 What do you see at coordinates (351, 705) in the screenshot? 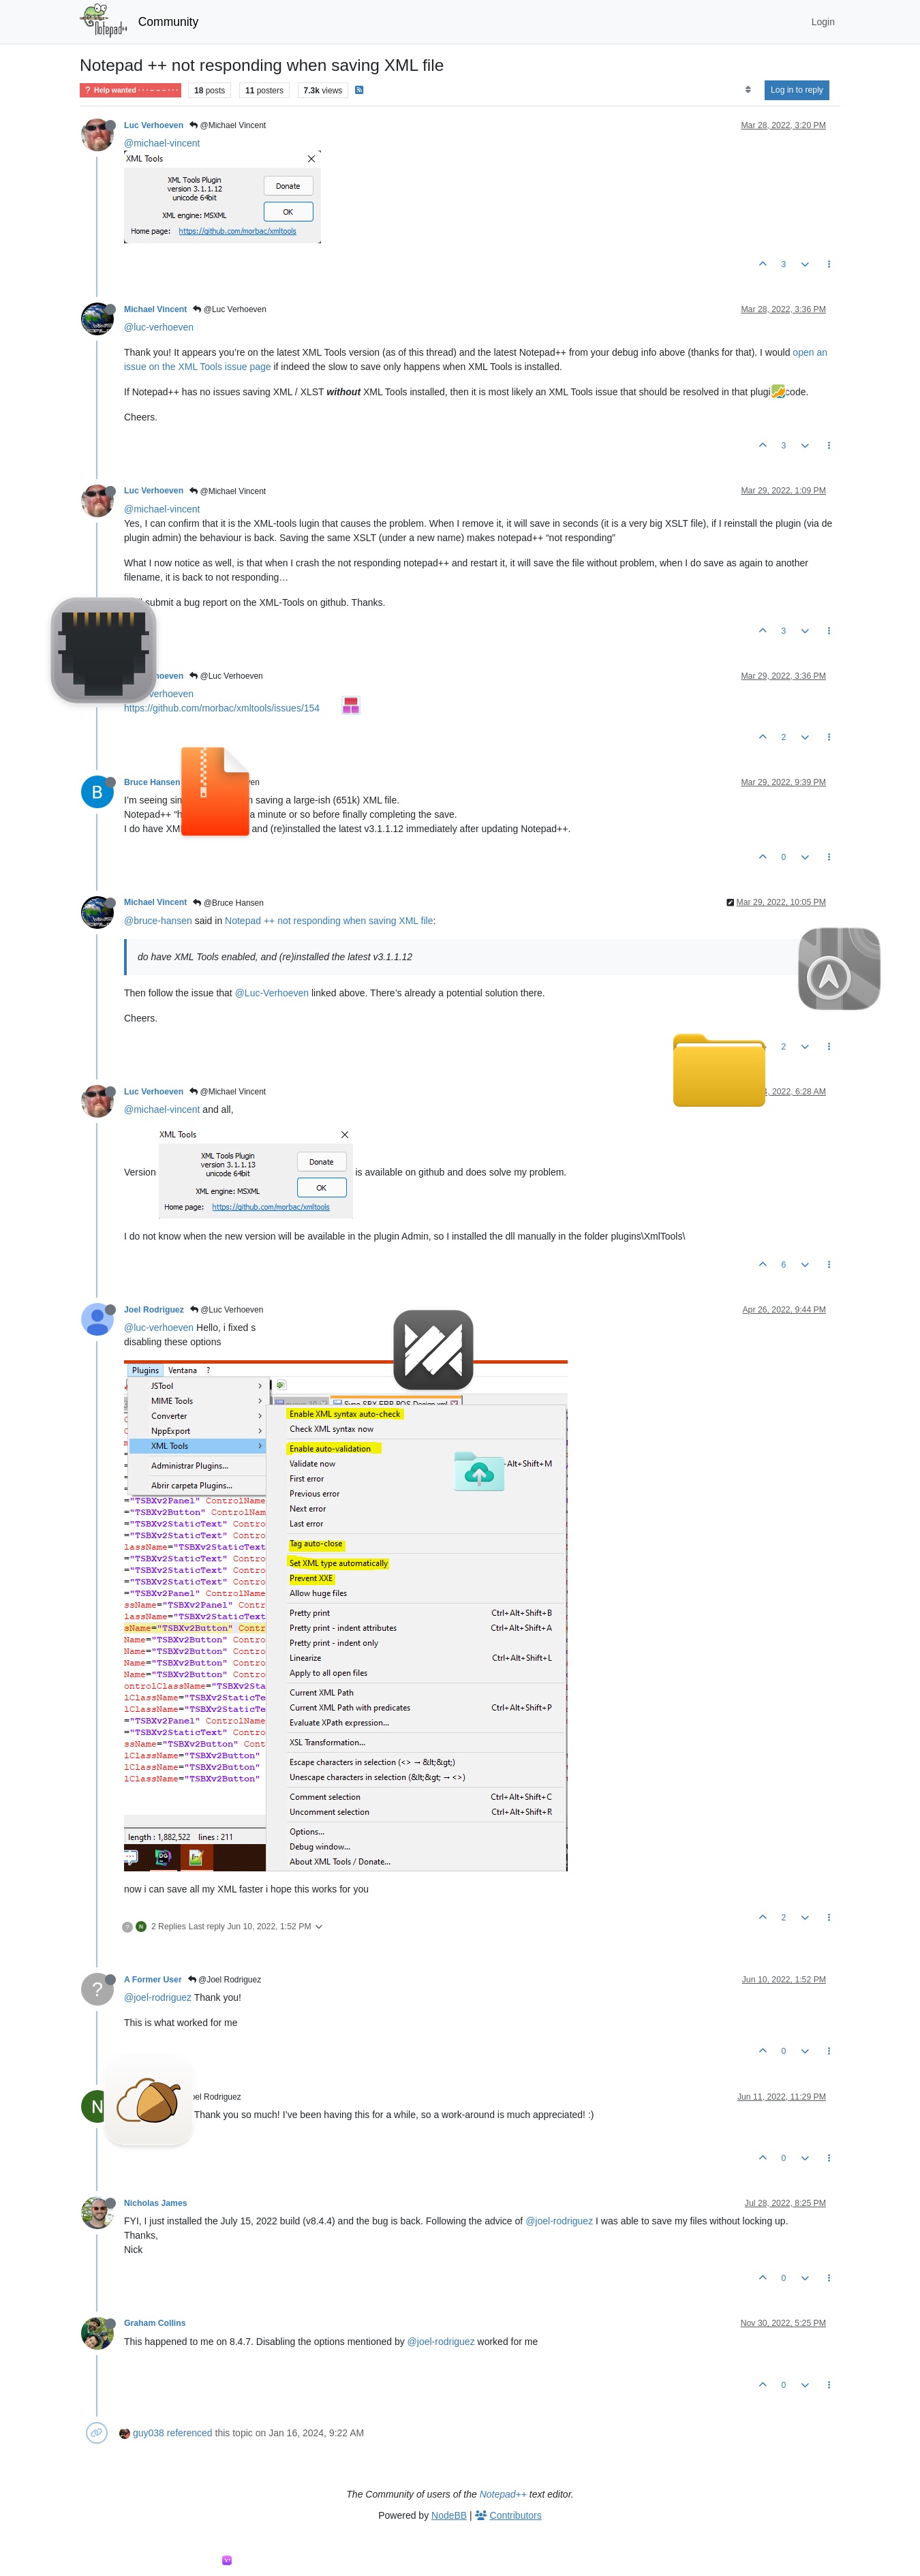
I see `select all items in the current view` at bounding box center [351, 705].